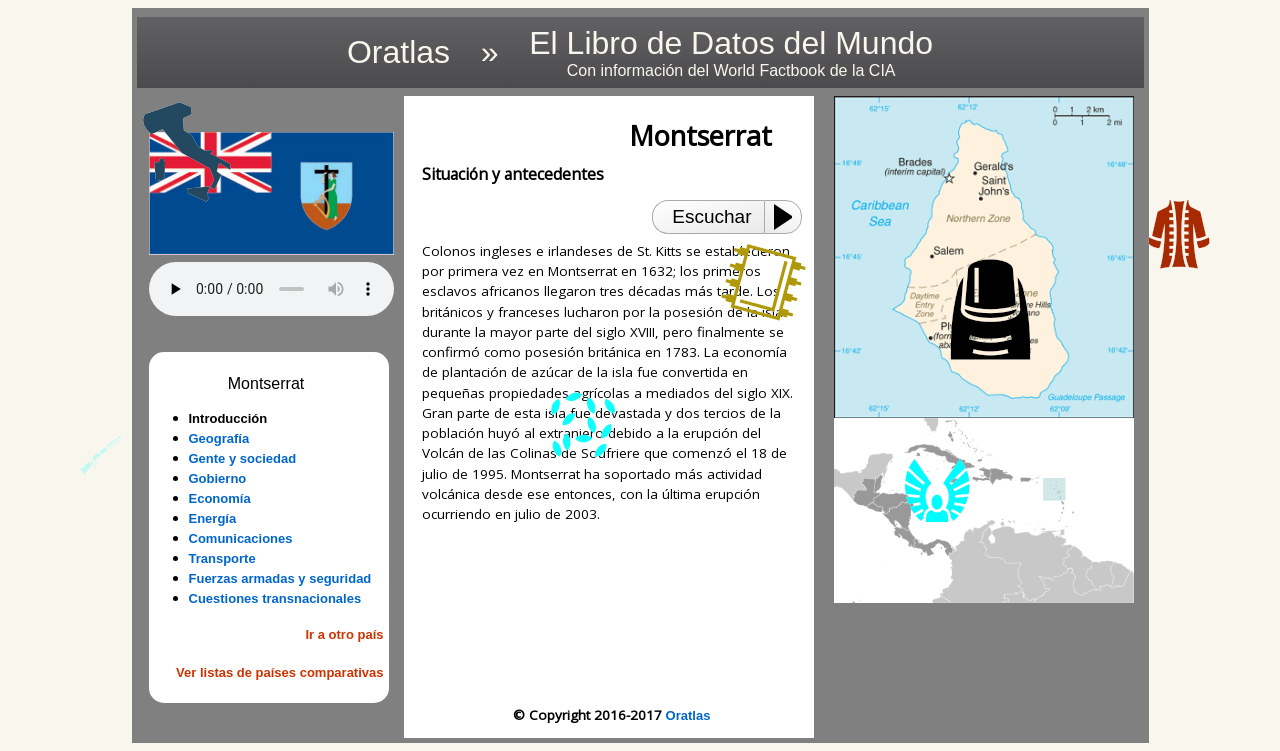 This screenshot has height=751, width=1280. Describe the element at coordinates (990, 309) in the screenshot. I see `select nail art or manicure options` at that location.